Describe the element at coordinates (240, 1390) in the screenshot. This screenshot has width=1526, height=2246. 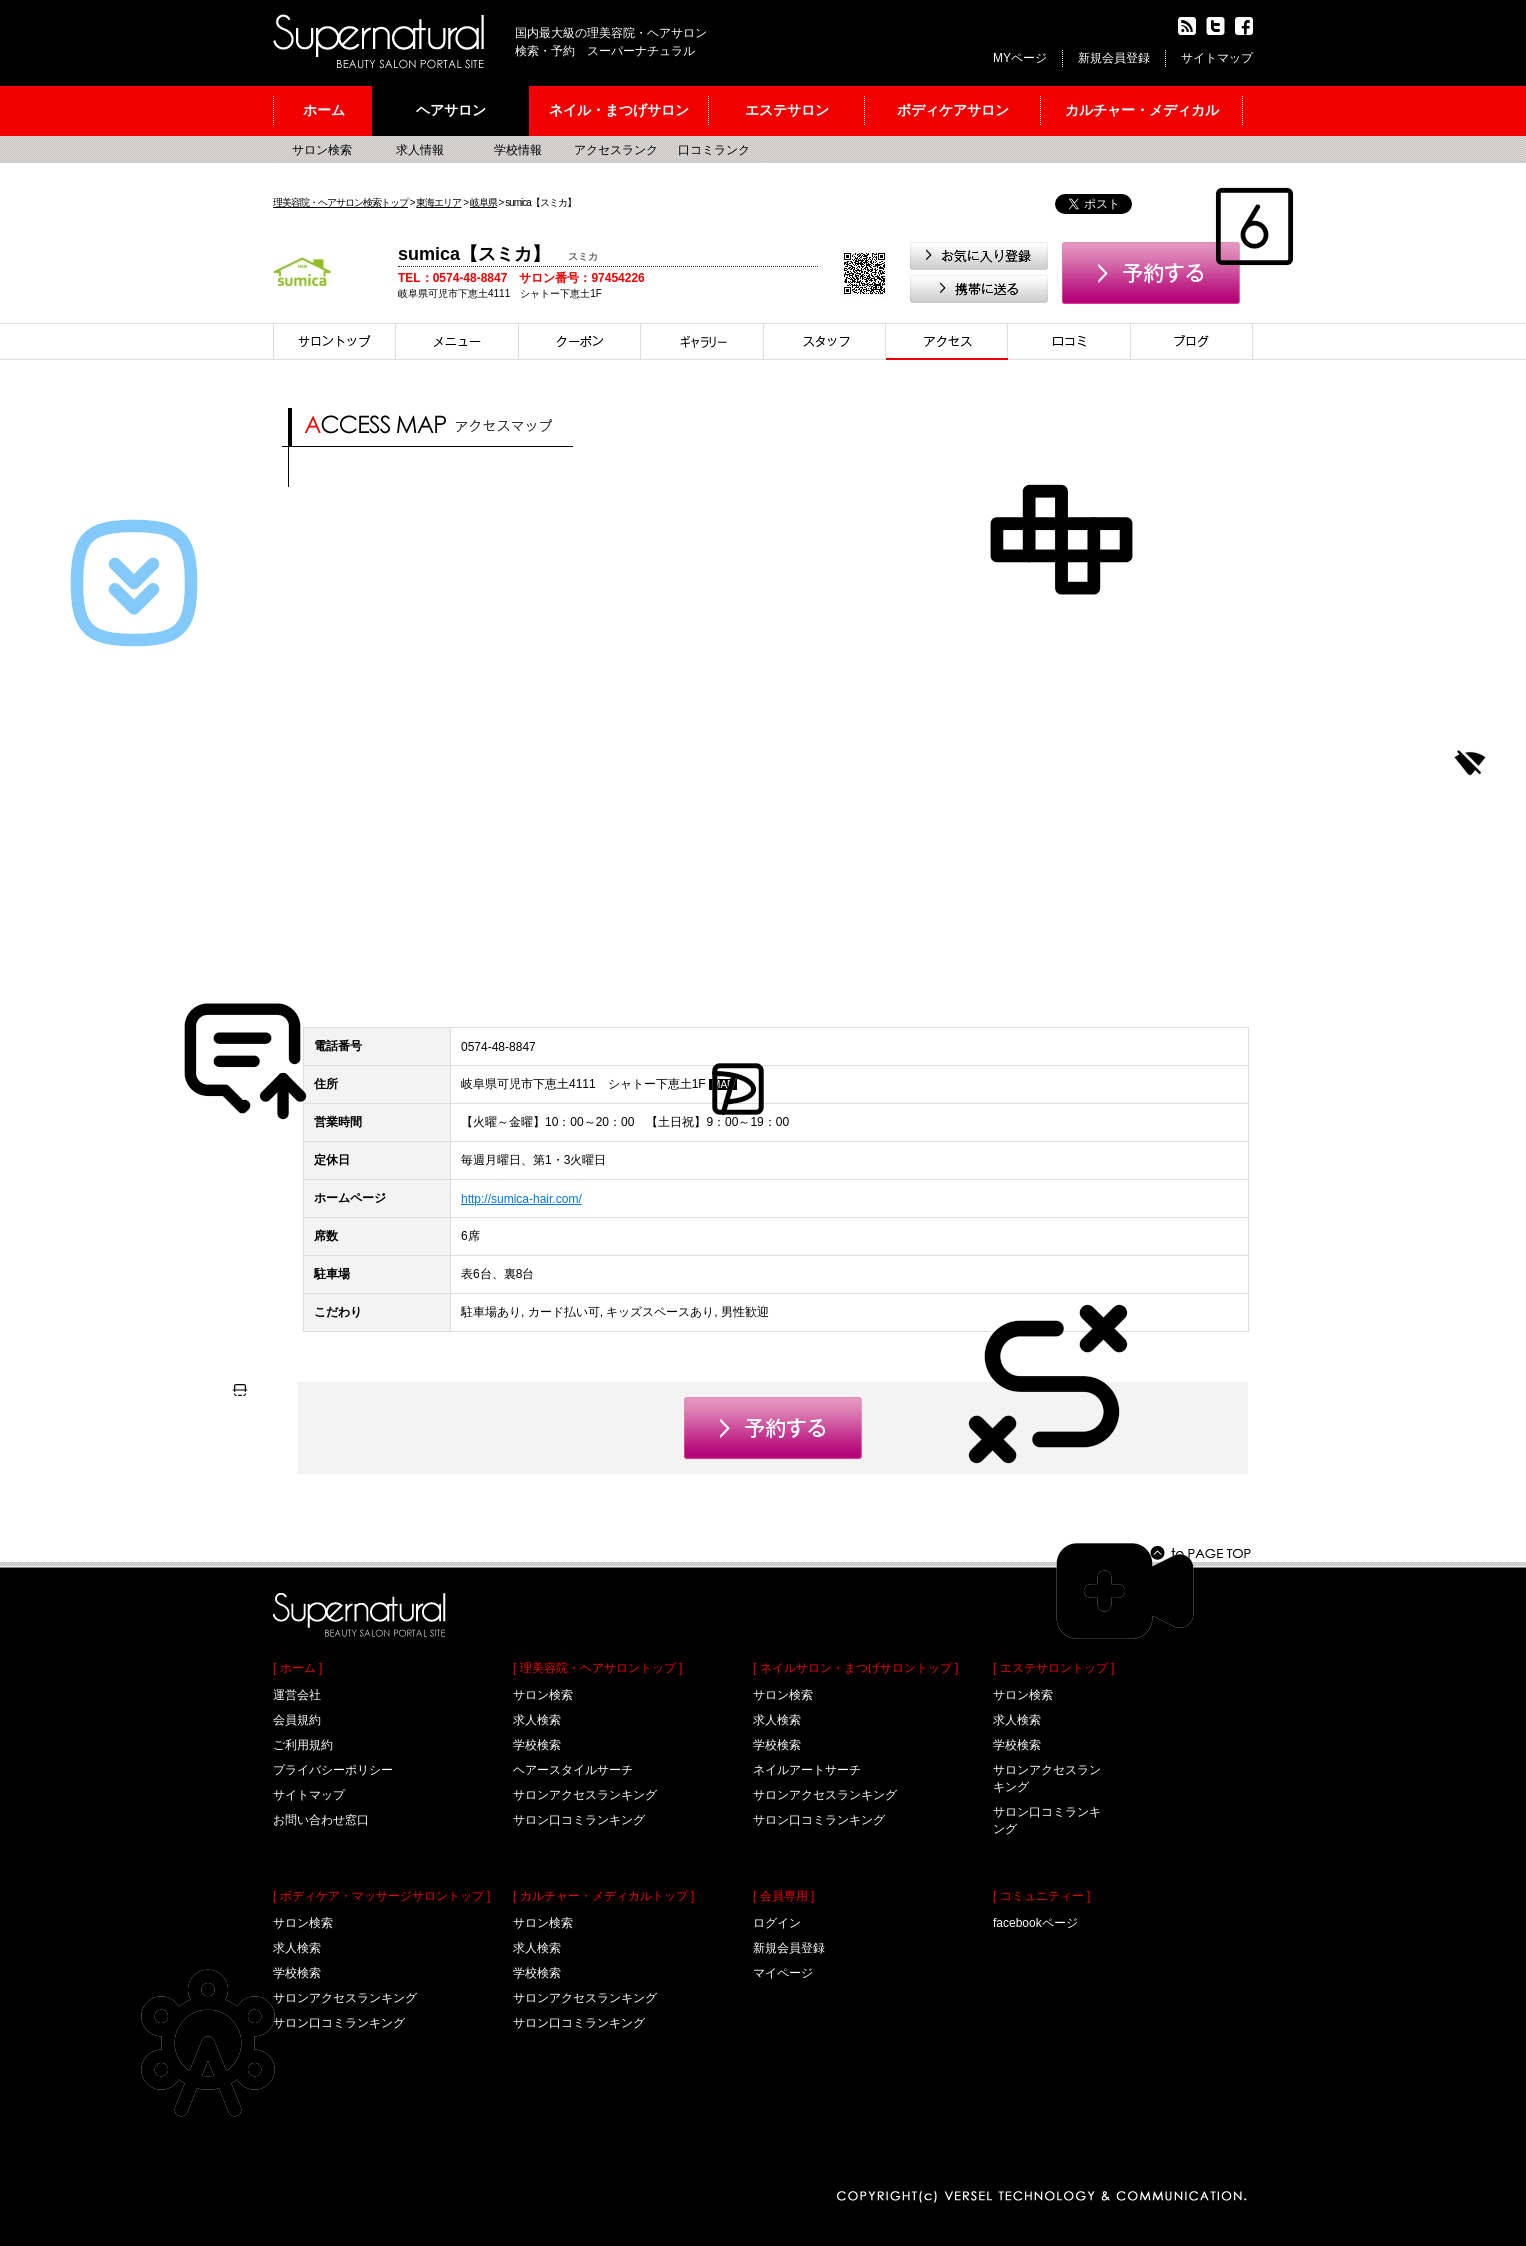
I see `toggle horizontal layout or orientation` at that location.